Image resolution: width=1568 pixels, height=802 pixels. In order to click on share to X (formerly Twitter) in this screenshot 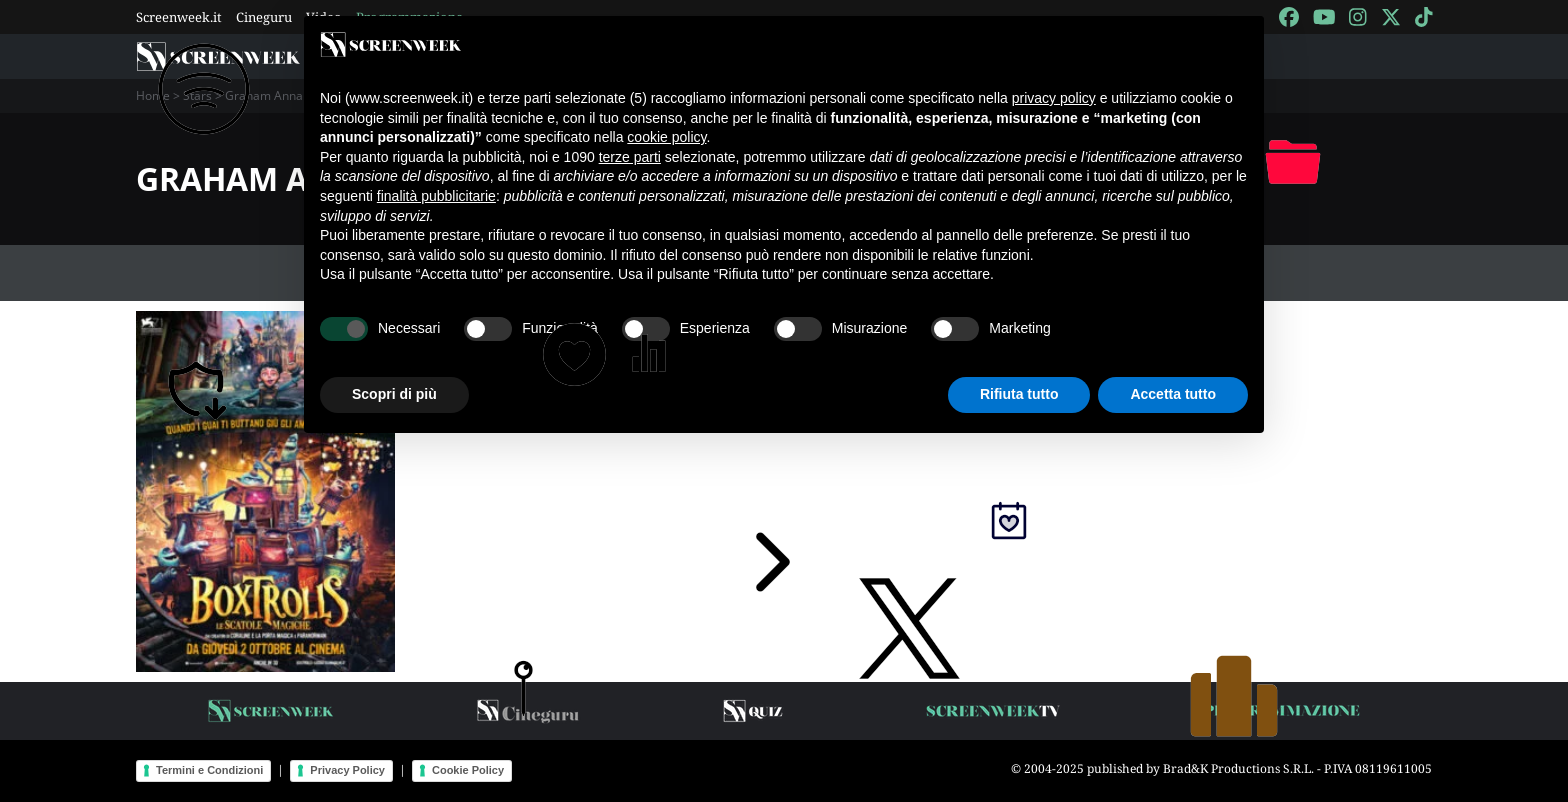, I will do `click(909, 628)`.